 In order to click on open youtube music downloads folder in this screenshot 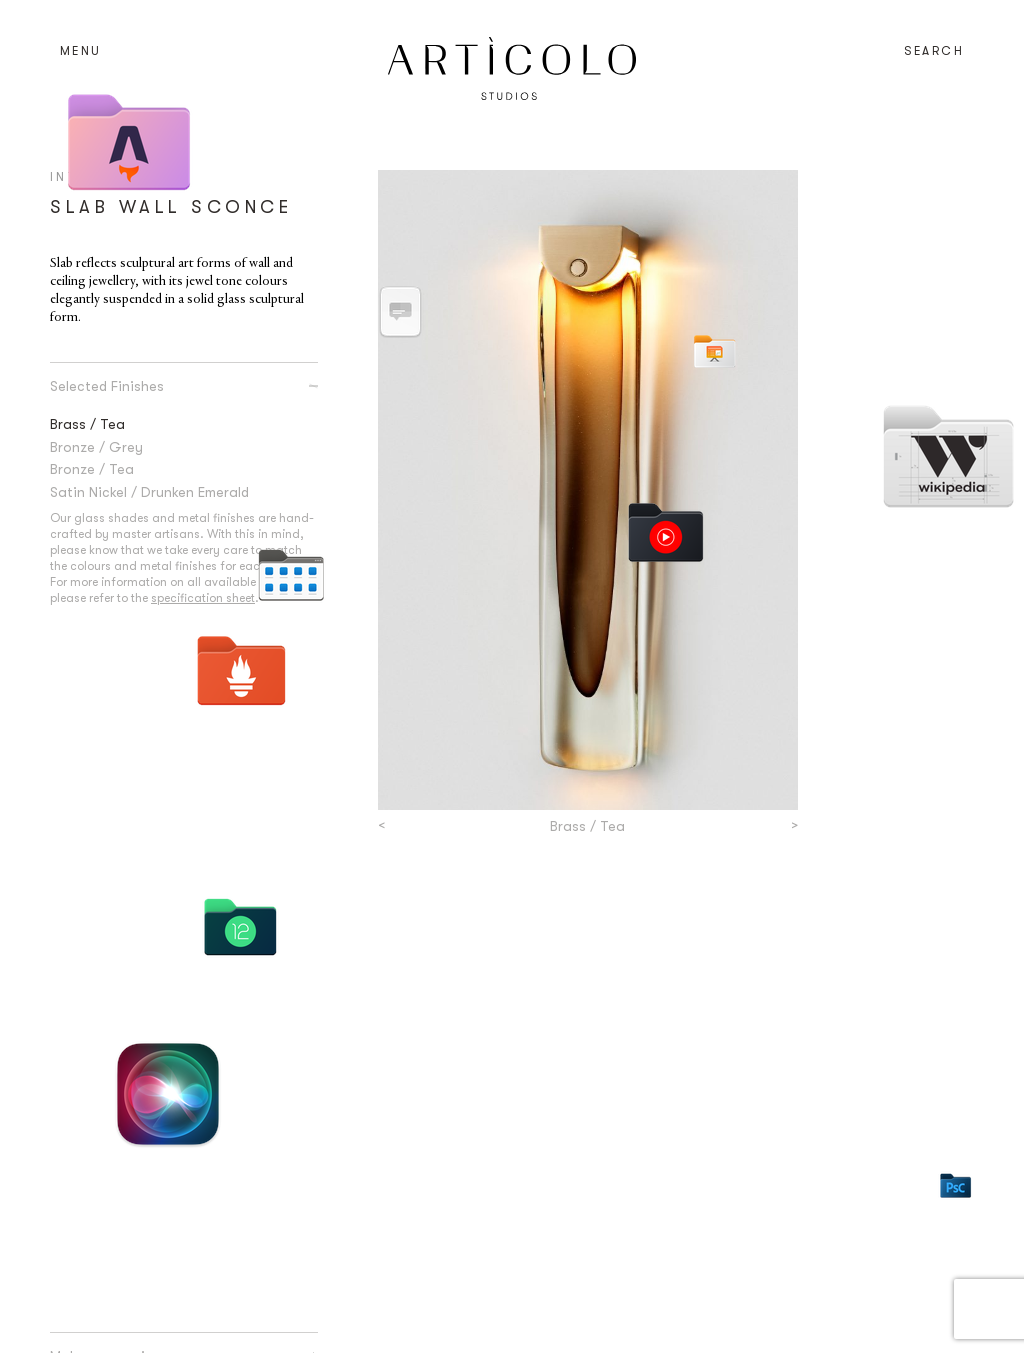, I will do `click(665, 534)`.